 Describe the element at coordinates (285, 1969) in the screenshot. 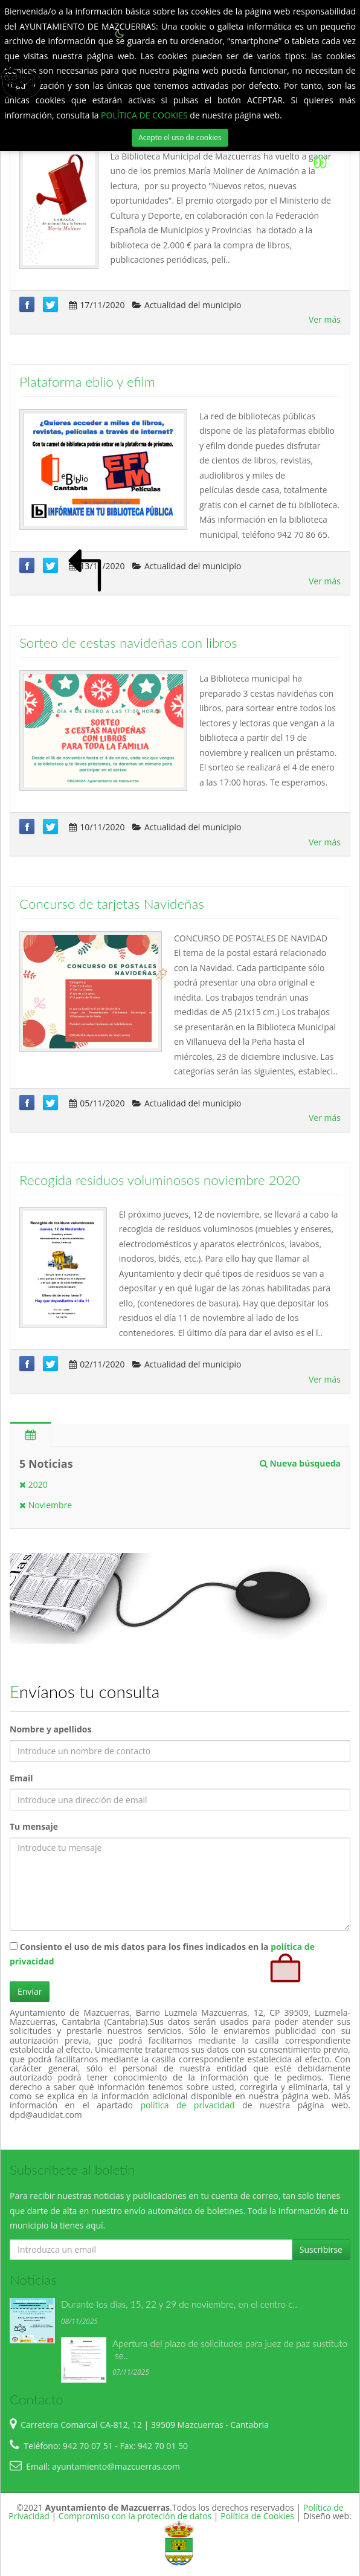

I see `view your shopping bag` at that location.